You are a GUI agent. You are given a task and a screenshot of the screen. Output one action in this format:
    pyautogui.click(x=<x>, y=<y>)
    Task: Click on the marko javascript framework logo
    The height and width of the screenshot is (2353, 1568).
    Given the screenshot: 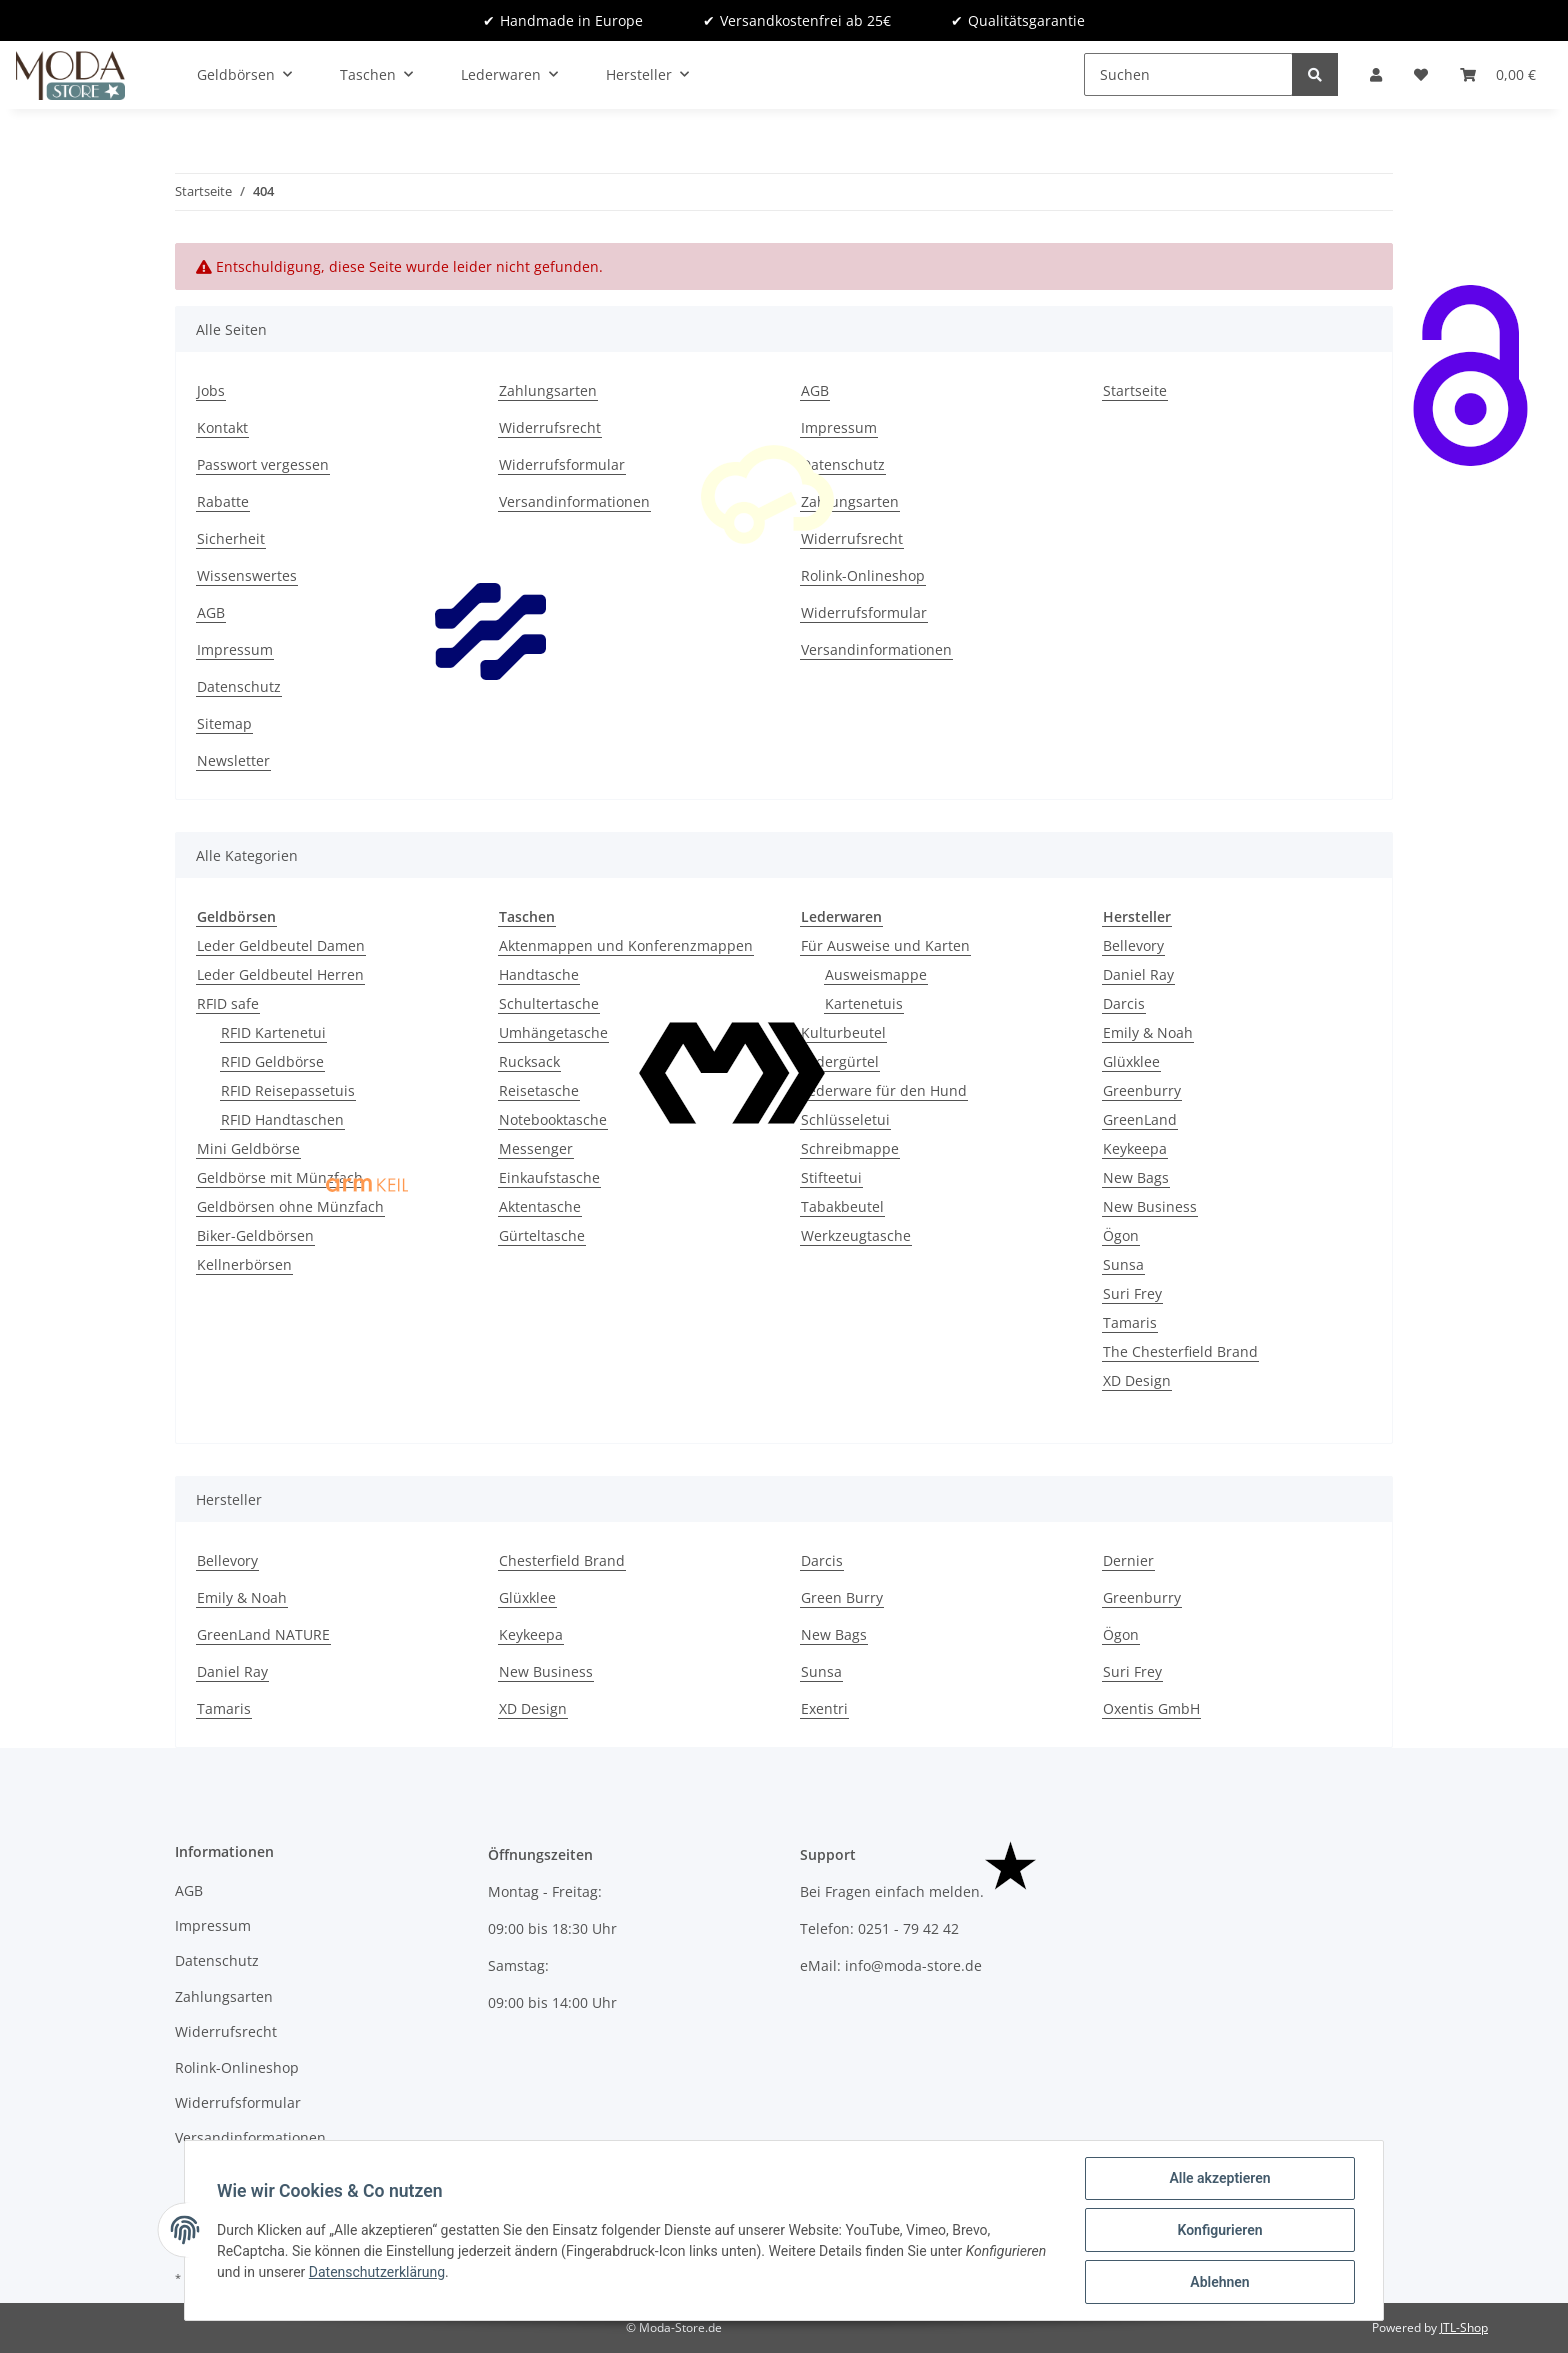 What is the action you would take?
    pyautogui.click(x=732, y=1073)
    